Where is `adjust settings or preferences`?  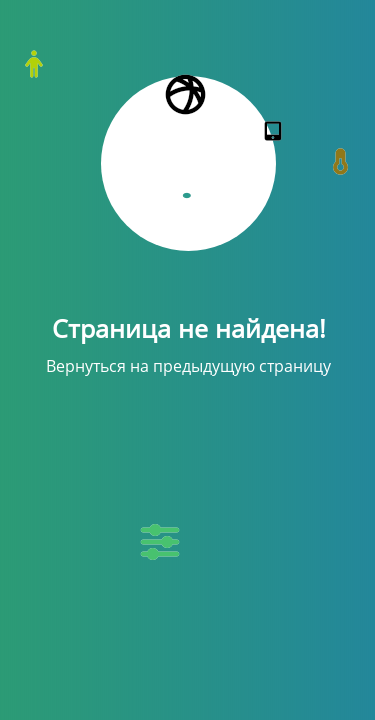
adjust settings or preferences is located at coordinates (160, 542).